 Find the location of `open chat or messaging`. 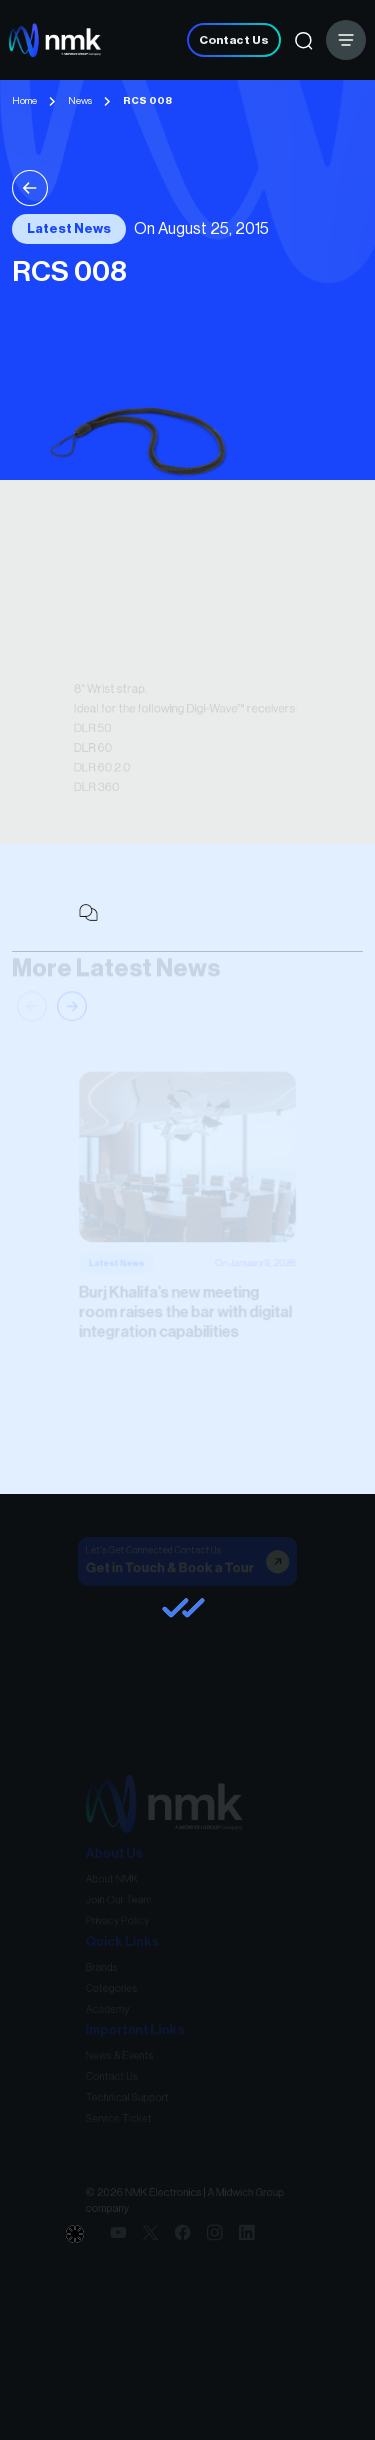

open chat or messaging is located at coordinates (88, 912).